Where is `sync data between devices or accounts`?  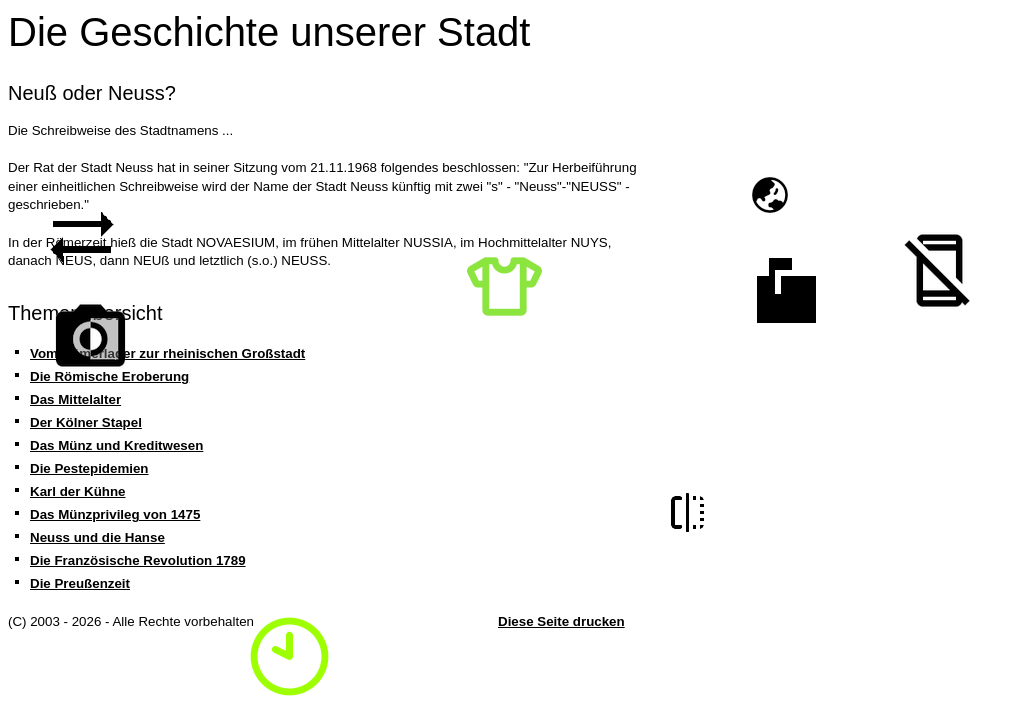
sync data between devices or accounts is located at coordinates (82, 237).